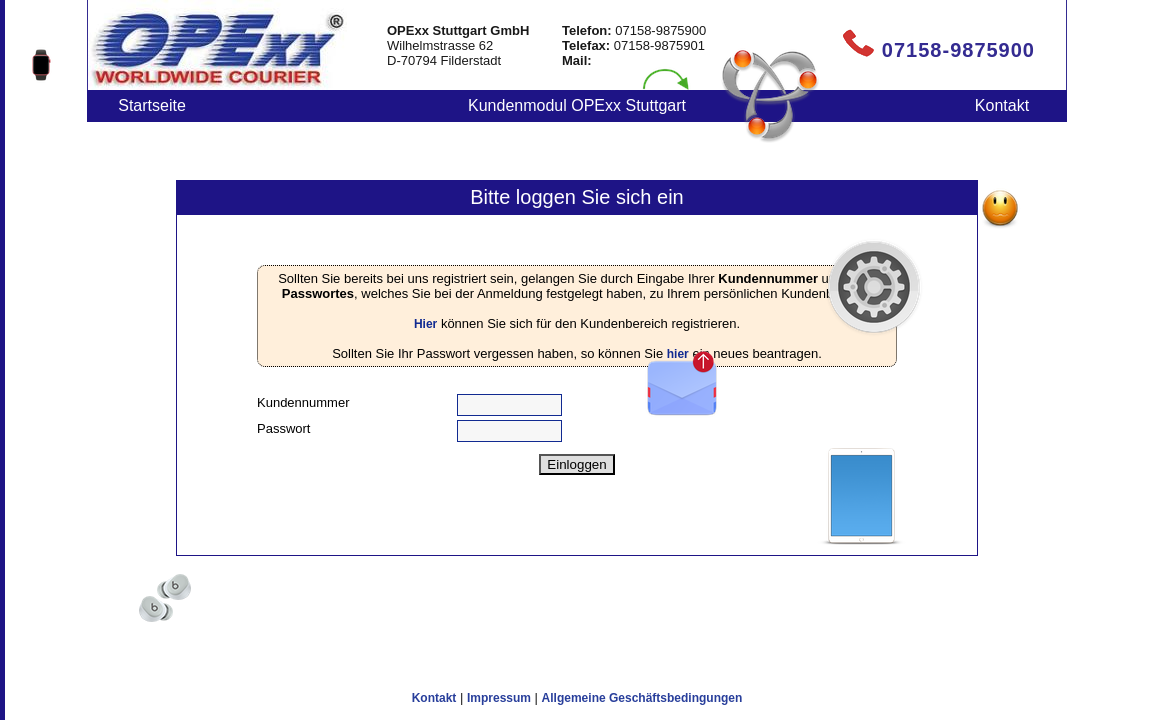 The height and width of the screenshot is (720, 1154). I want to click on apple watch series 6 with red case, so click(41, 65).